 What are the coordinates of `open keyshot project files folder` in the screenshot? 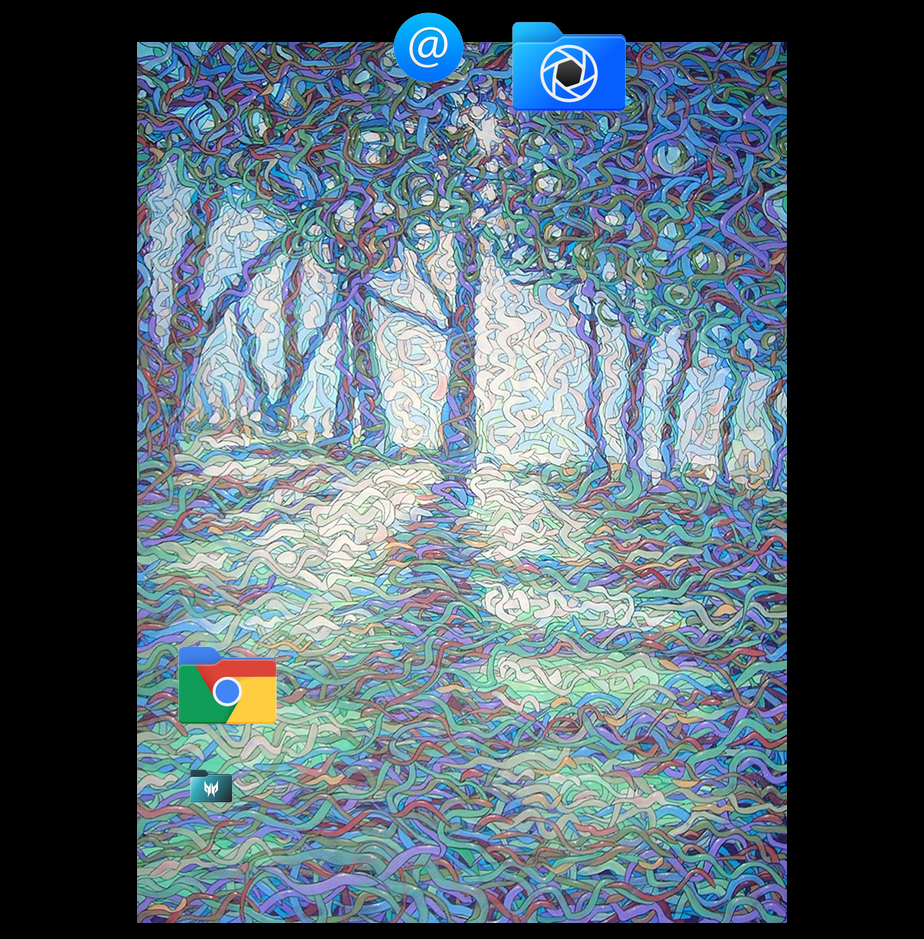 It's located at (568, 69).